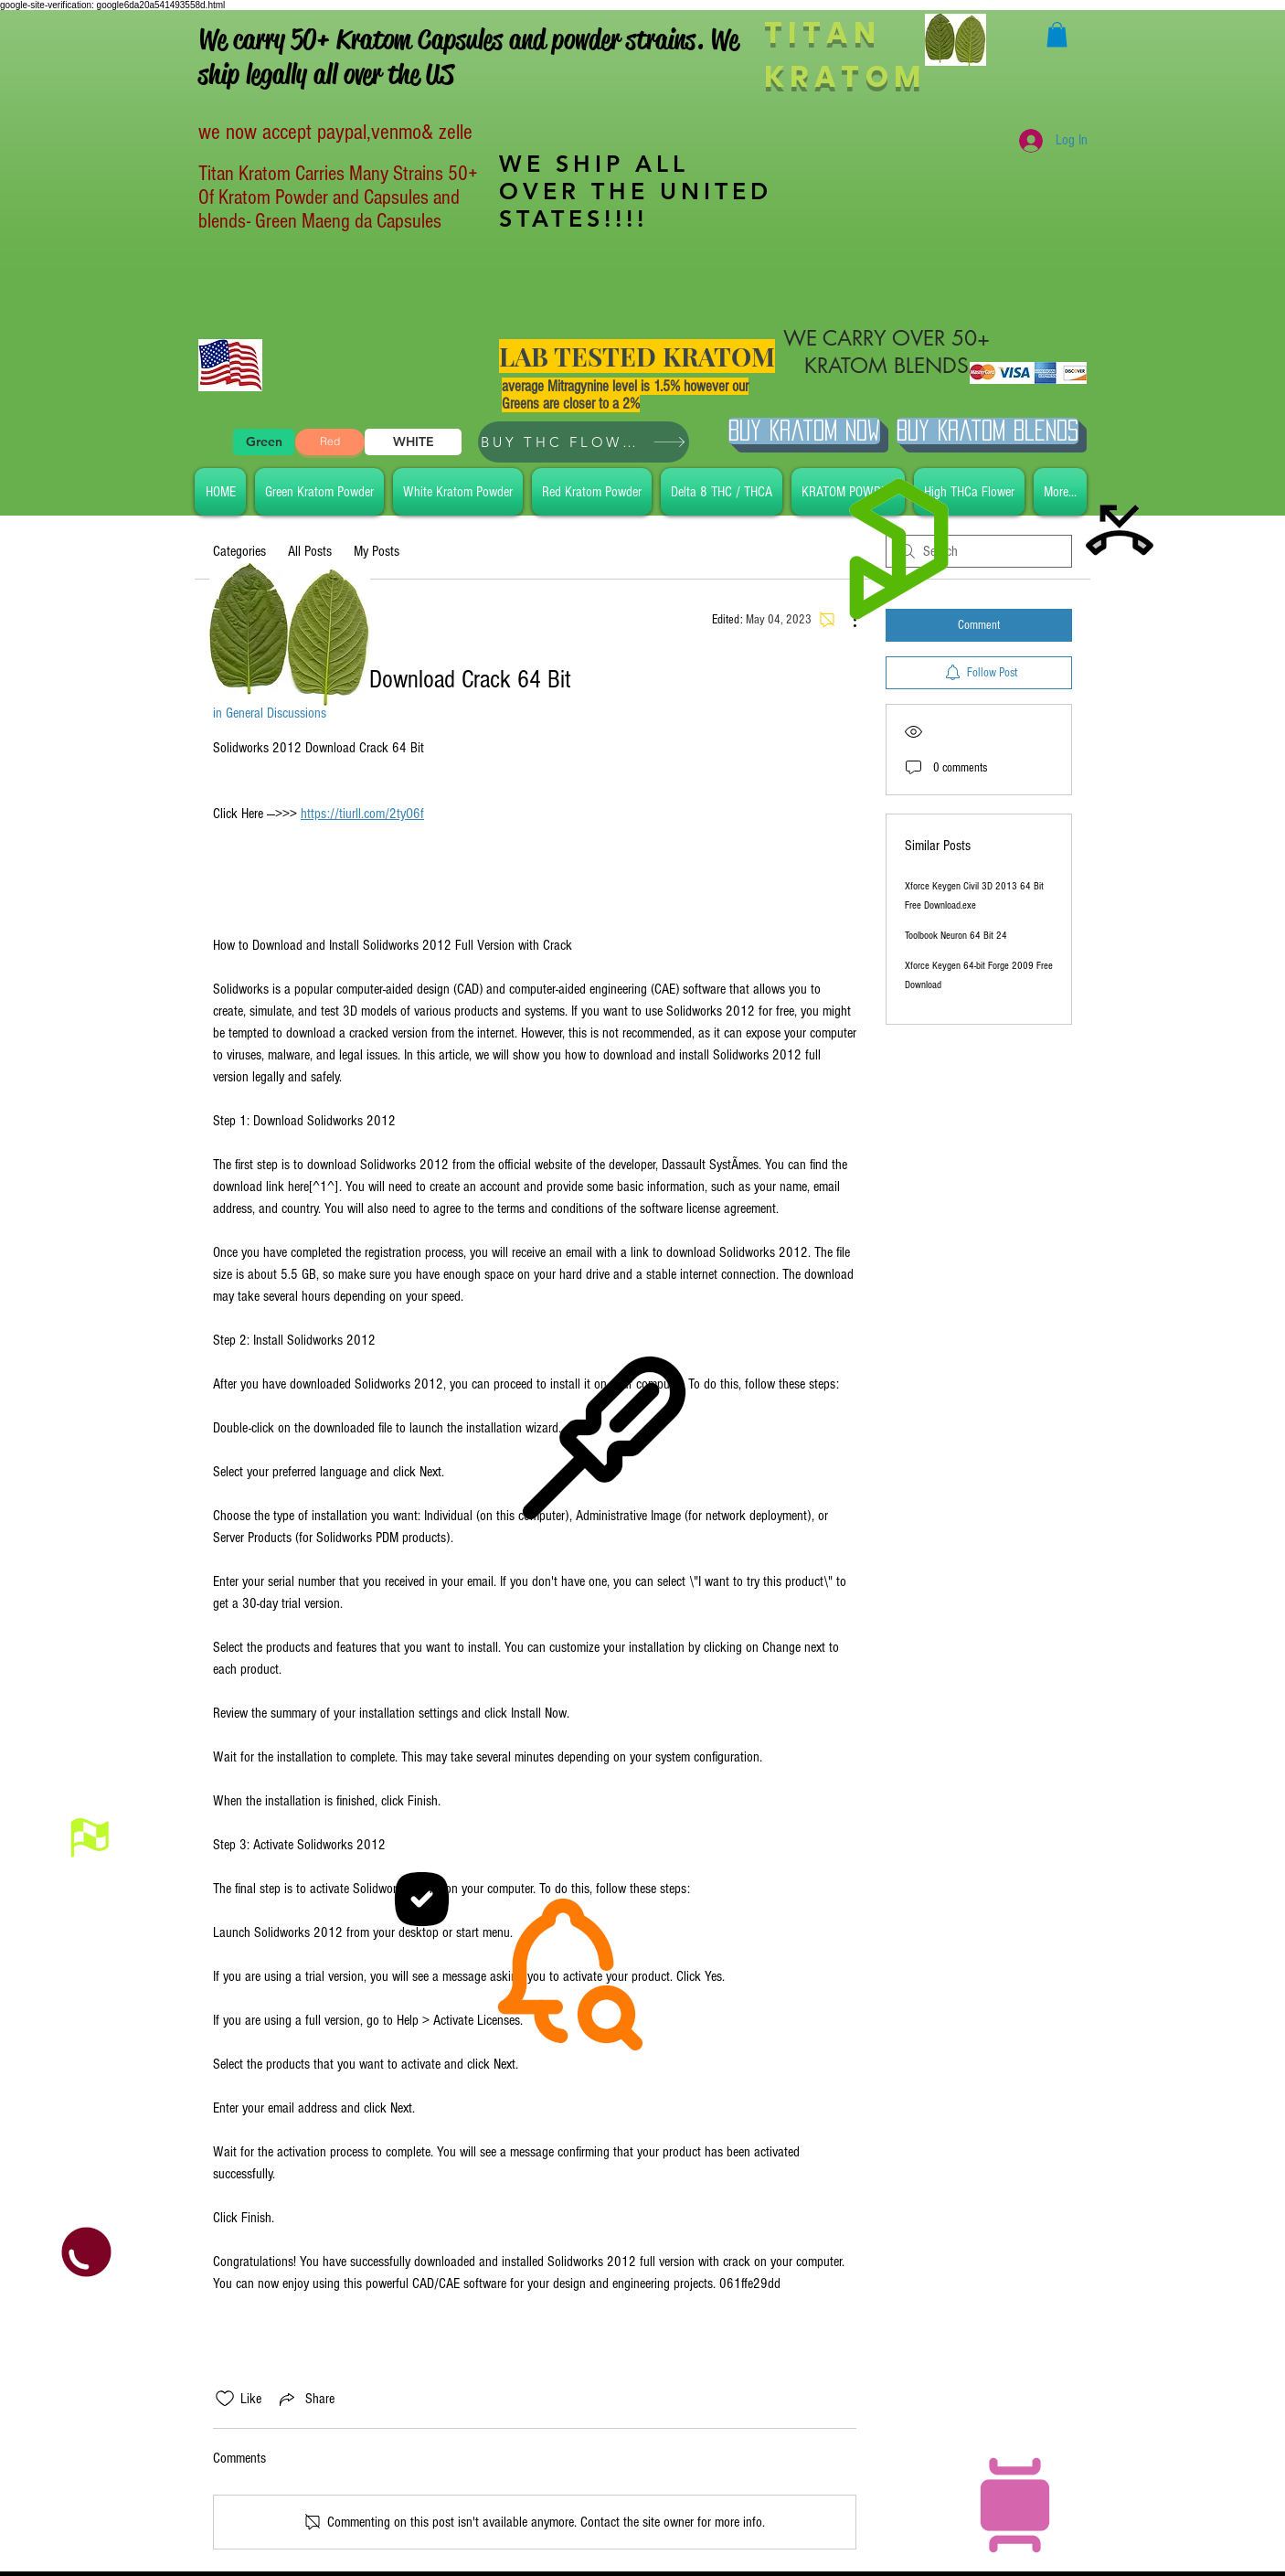 This screenshot has width=1285, height=2576. I want to click on search through your notifications, so click(563, 1971).